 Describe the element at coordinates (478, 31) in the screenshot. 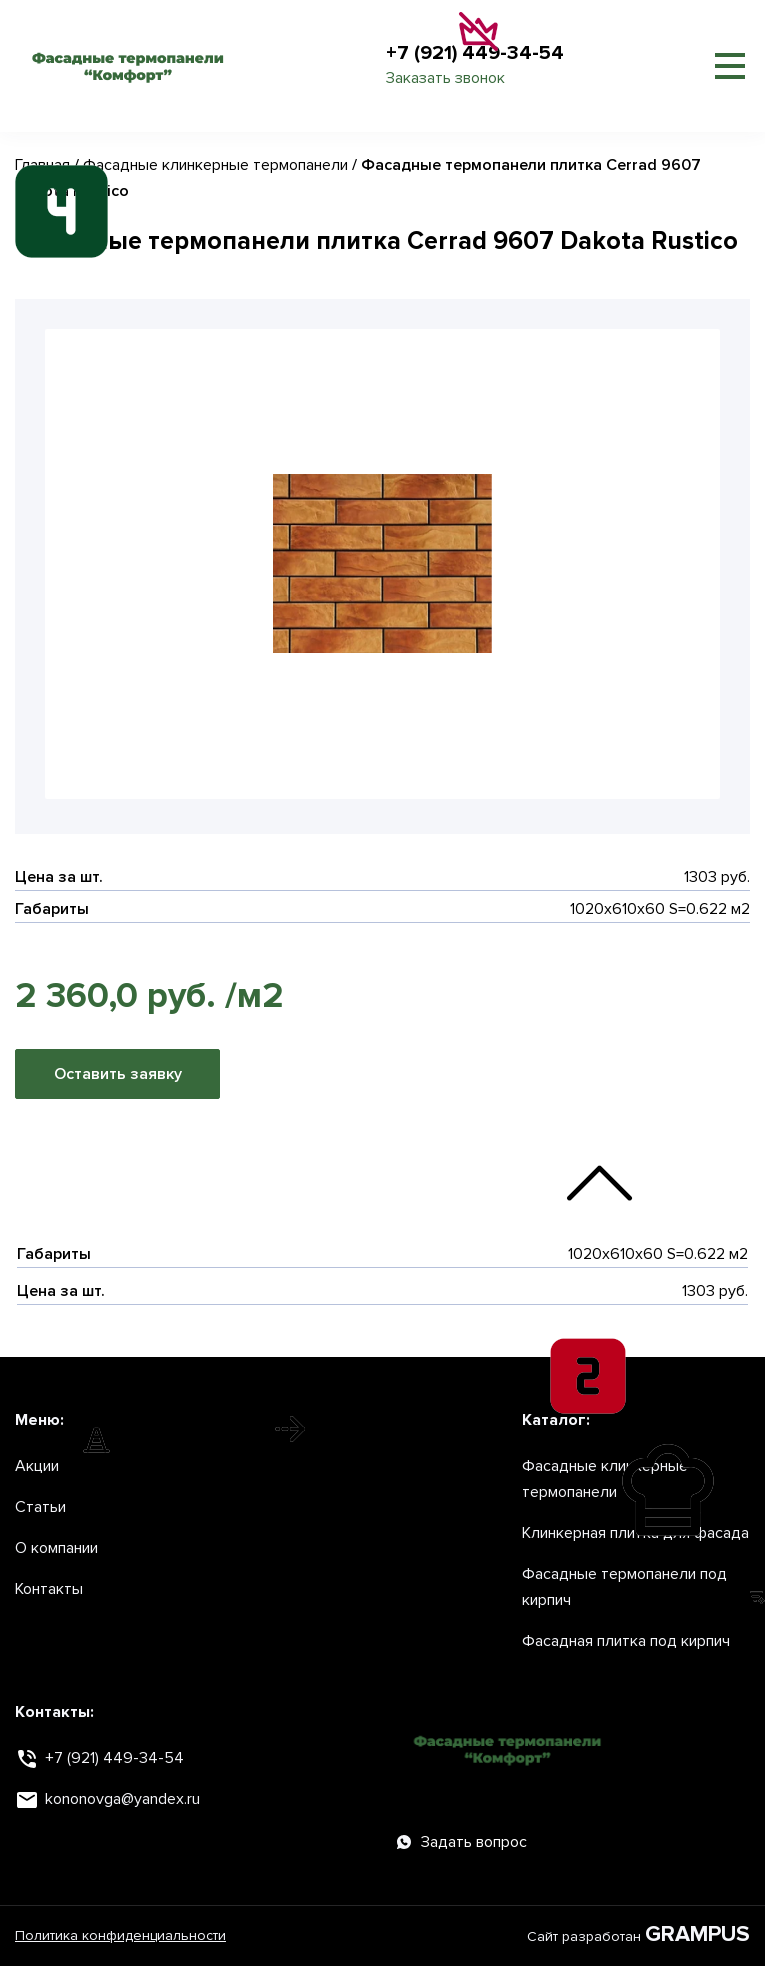

I see `remove premium or VIP status` at that location.